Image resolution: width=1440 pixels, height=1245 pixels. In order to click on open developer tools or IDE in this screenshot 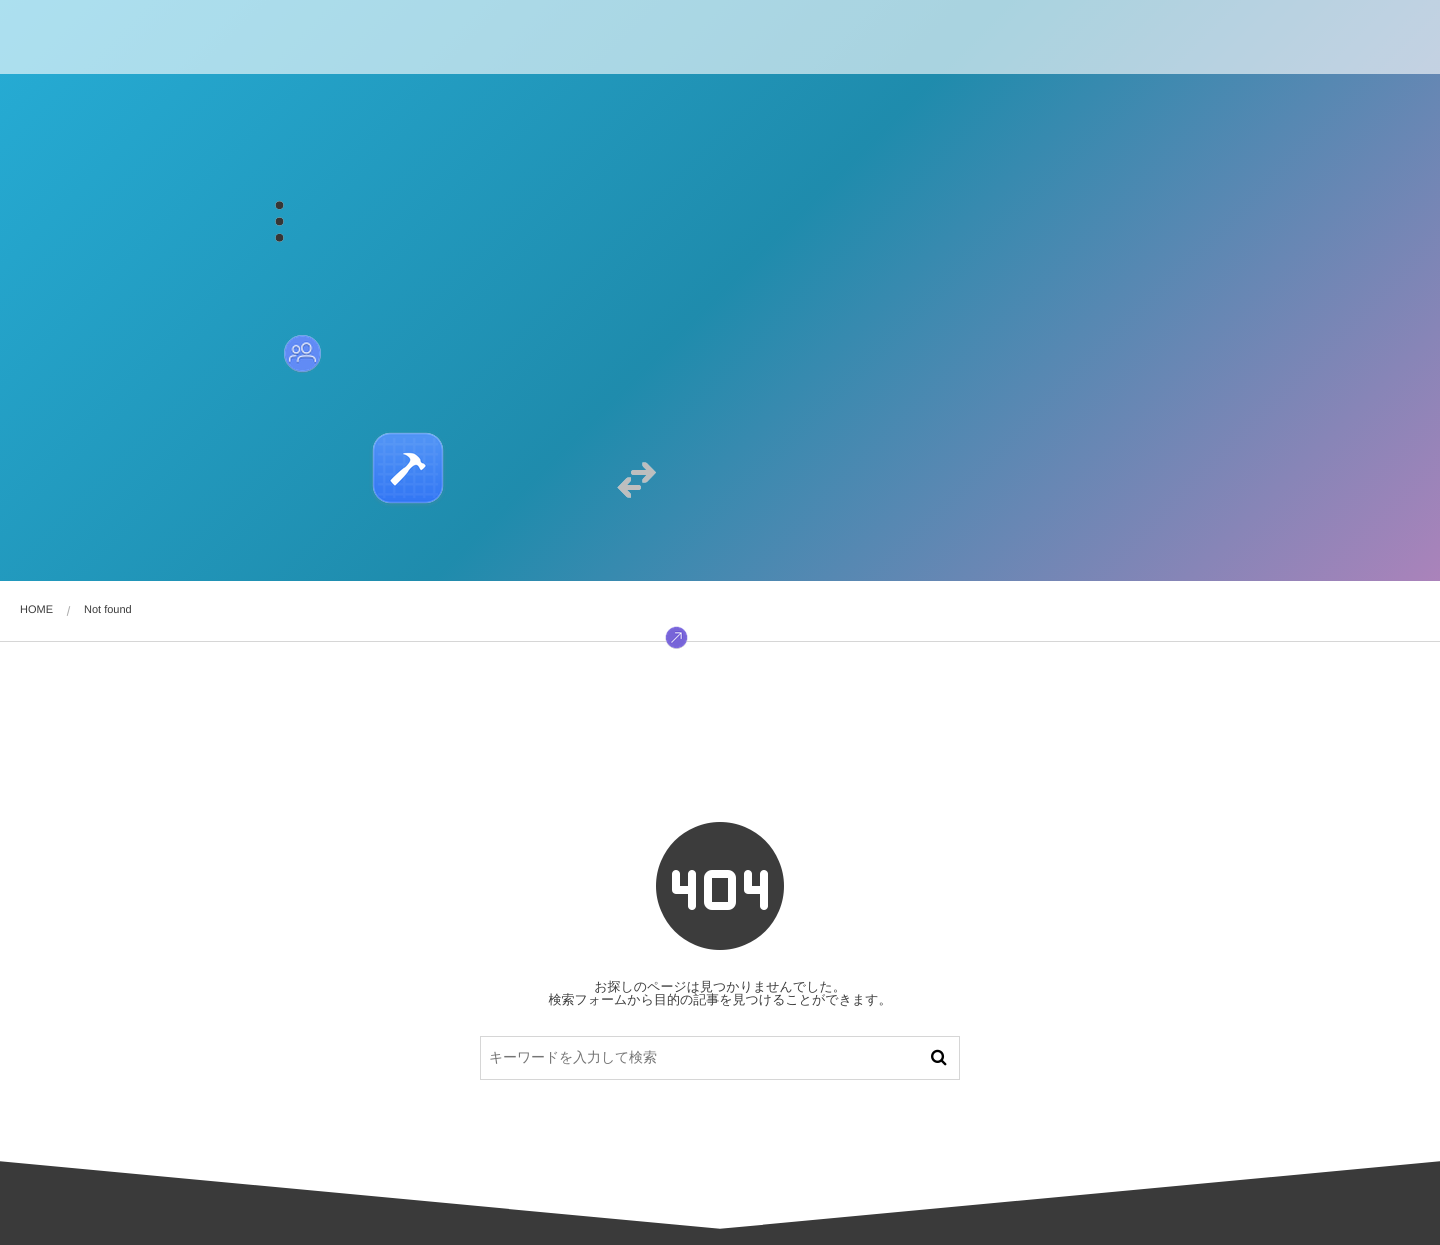, I will do `click(408, 468)`.